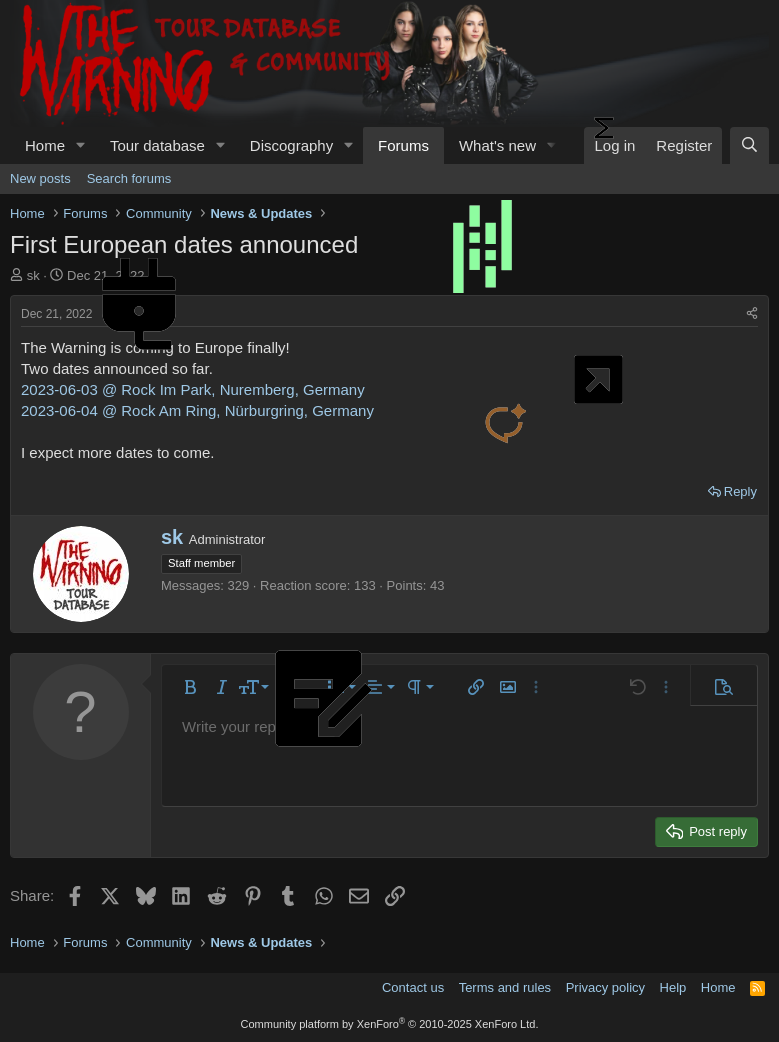 The width and height of the screenshot is (779, 1042). What do you see at coordinates (598, 379) in the screenshot?
I see `open link in new window or tab` at bounding box center [598, 379].